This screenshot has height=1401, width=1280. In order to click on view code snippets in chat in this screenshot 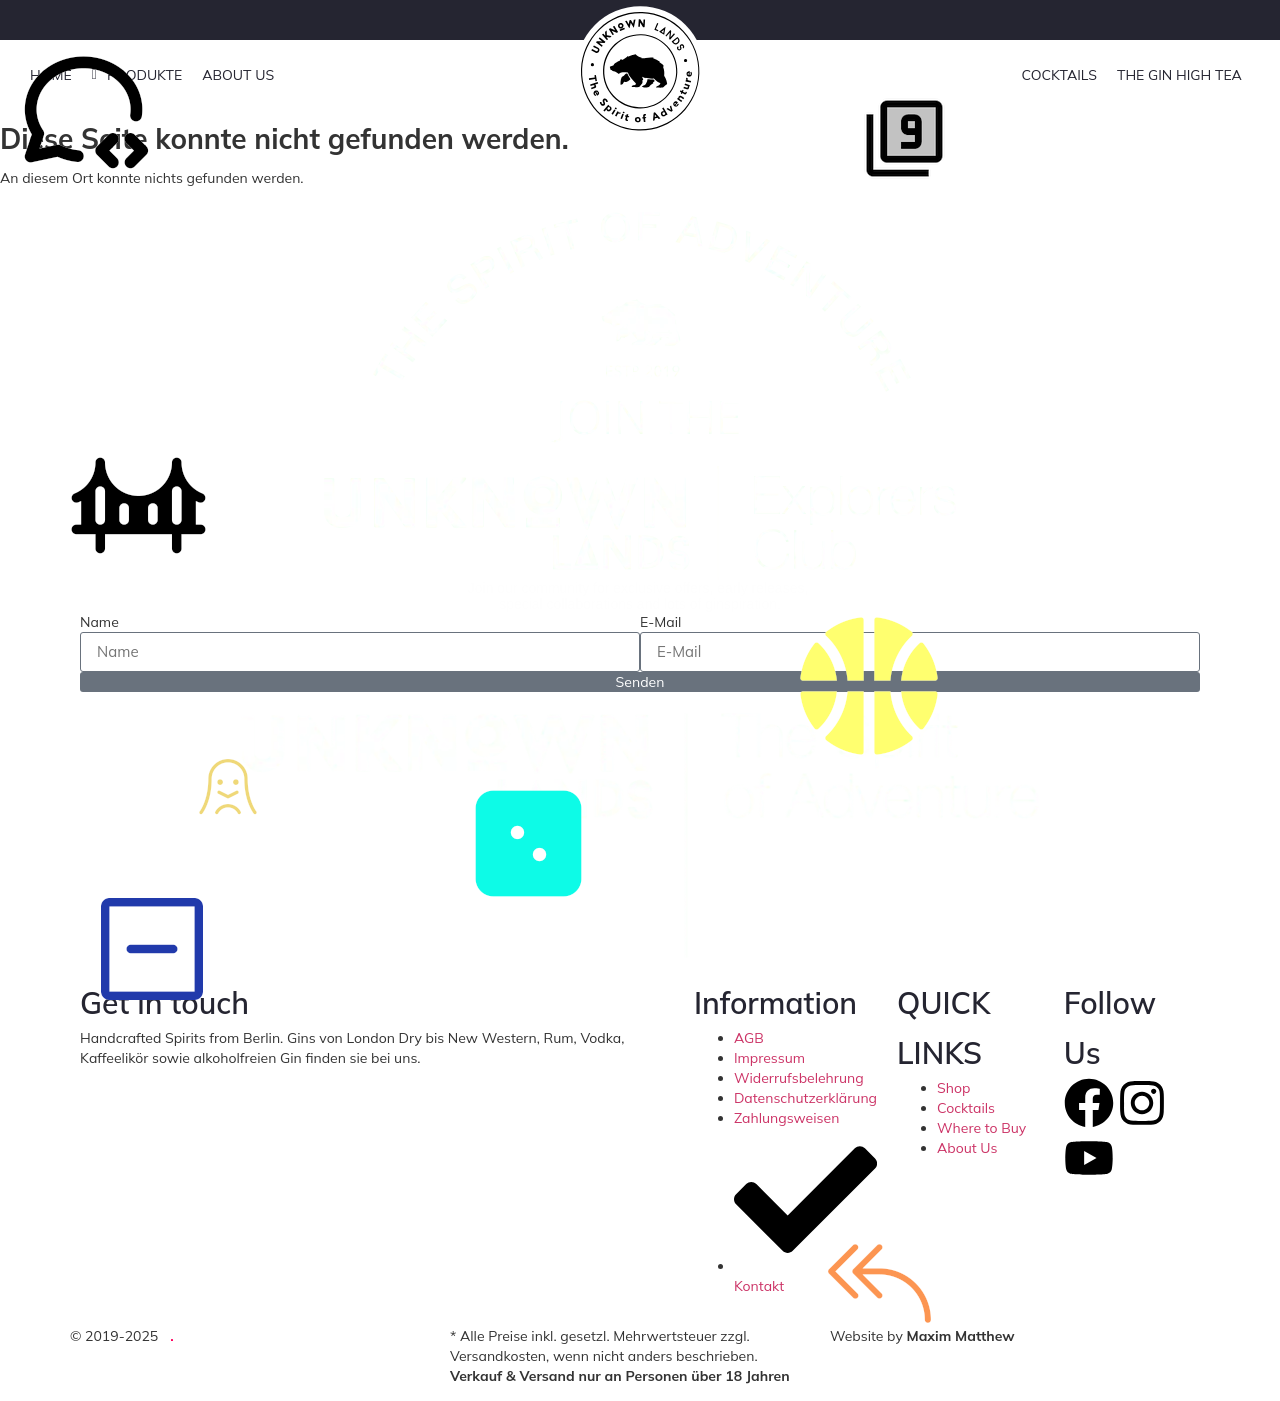, I will do `click(83, 109)`.